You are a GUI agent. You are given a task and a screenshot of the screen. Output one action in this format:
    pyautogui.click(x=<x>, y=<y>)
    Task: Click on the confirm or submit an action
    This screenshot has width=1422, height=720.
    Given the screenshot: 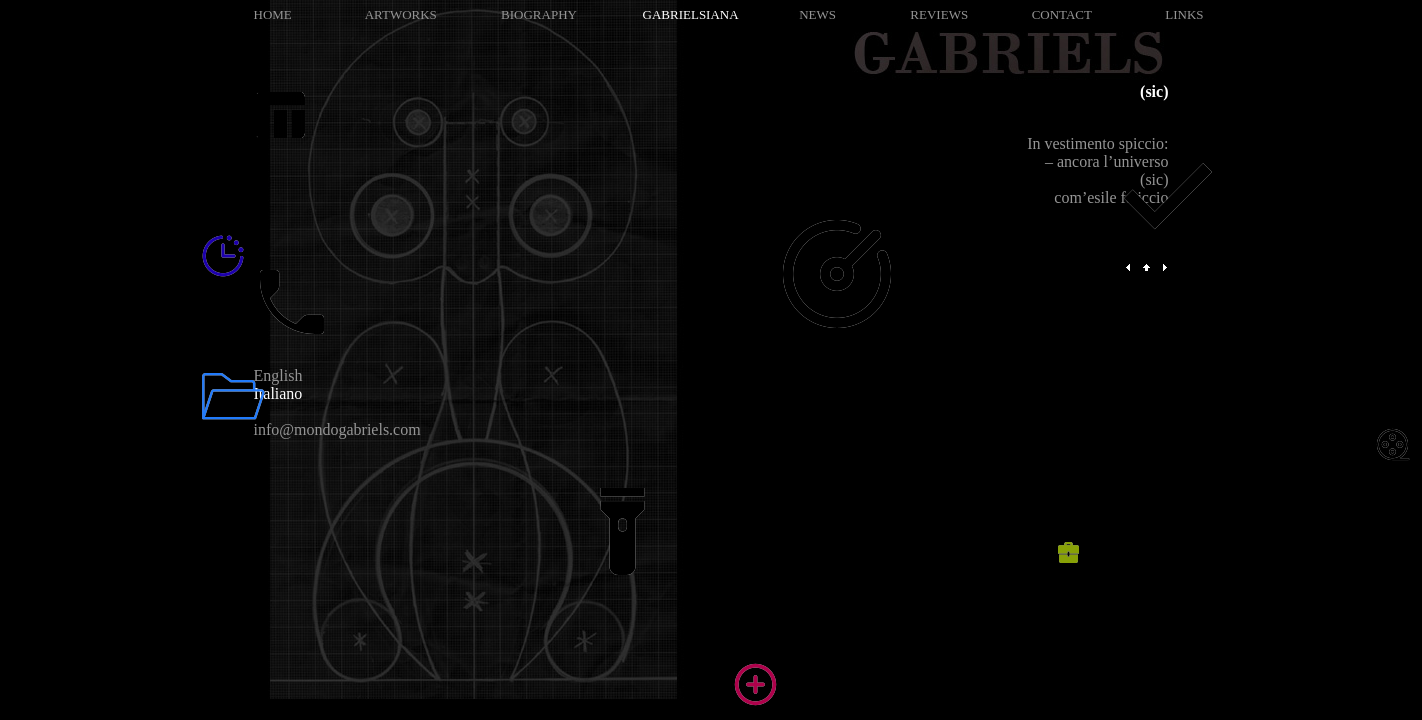 What is the action you would take?
    pyautogui.click(x=1168, y=194)
    